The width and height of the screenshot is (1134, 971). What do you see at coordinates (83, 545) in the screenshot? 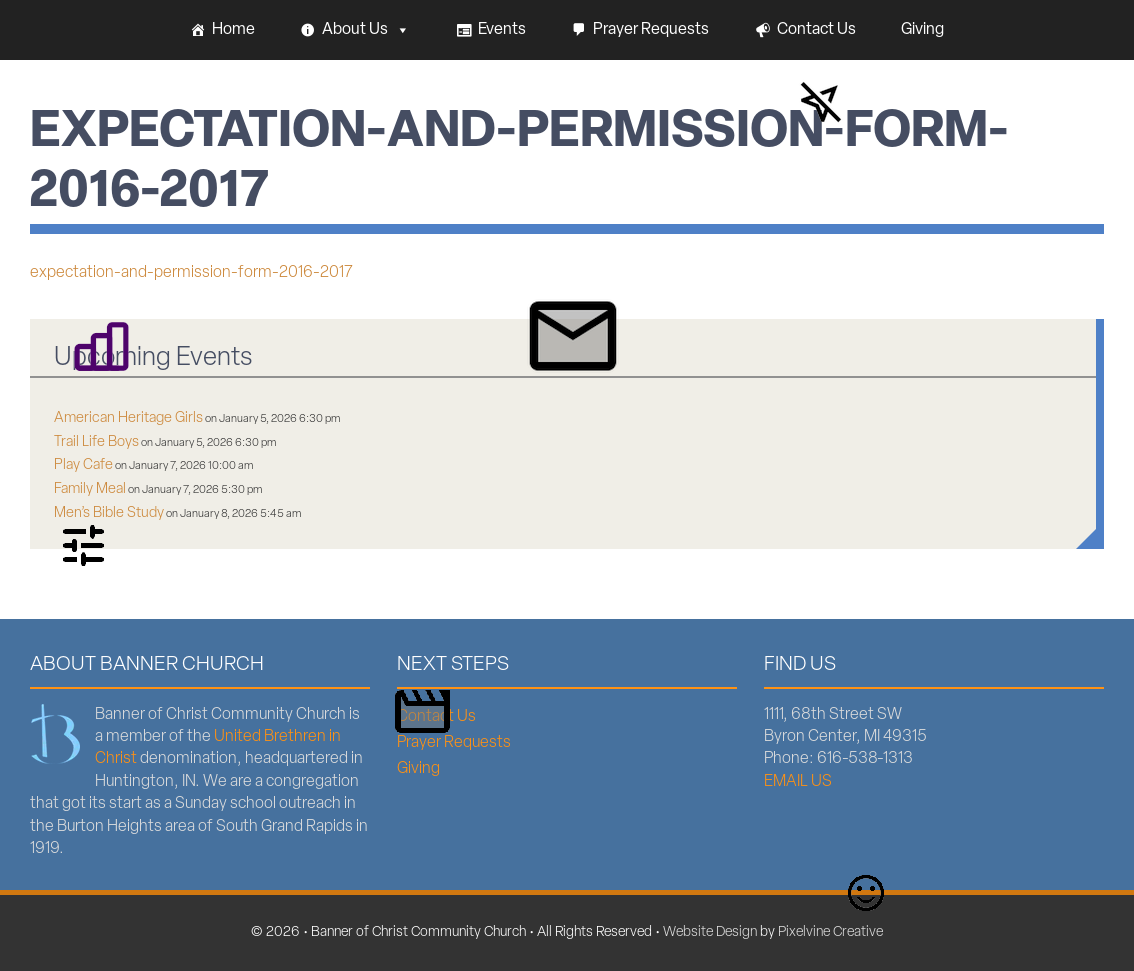
I see `adjust settings or preferences` at bounding box center [83, 545].